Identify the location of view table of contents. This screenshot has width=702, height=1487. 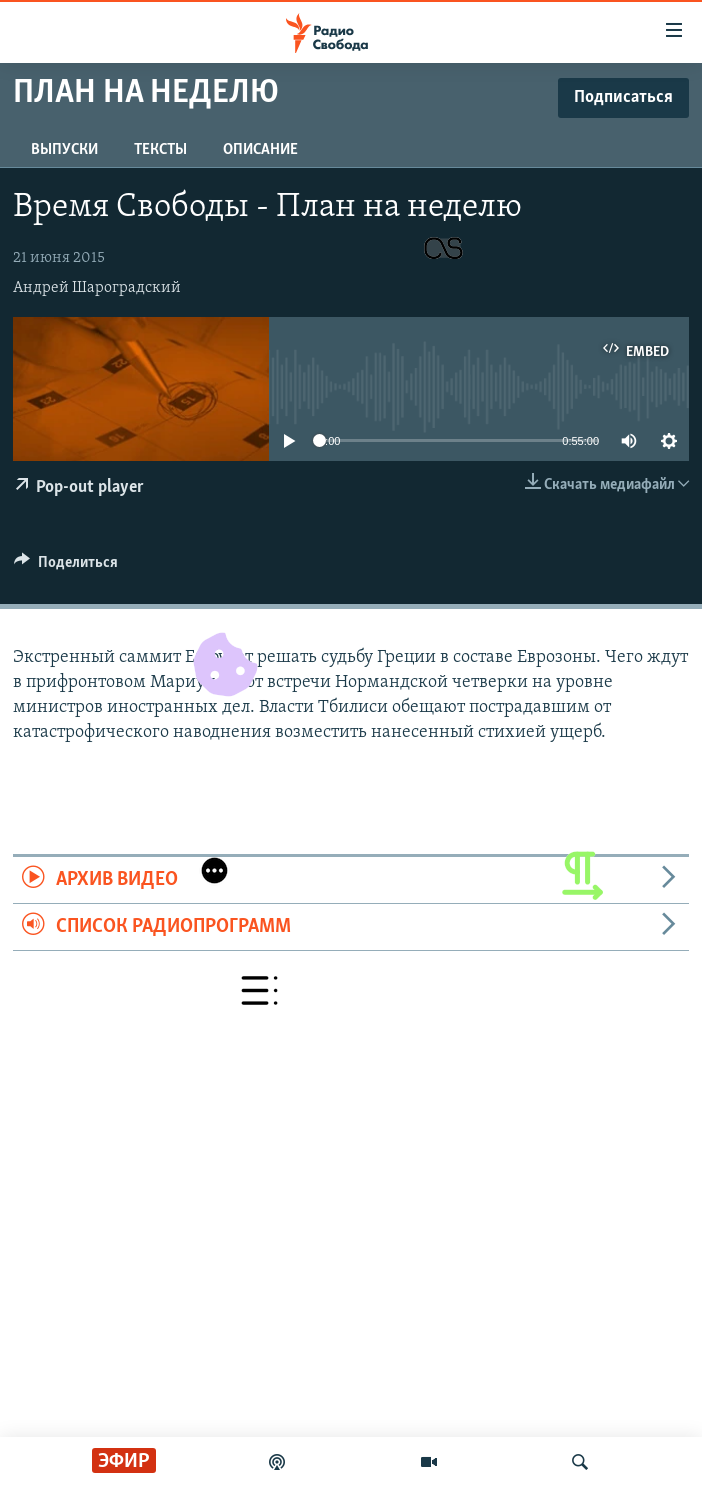
(259, 990).